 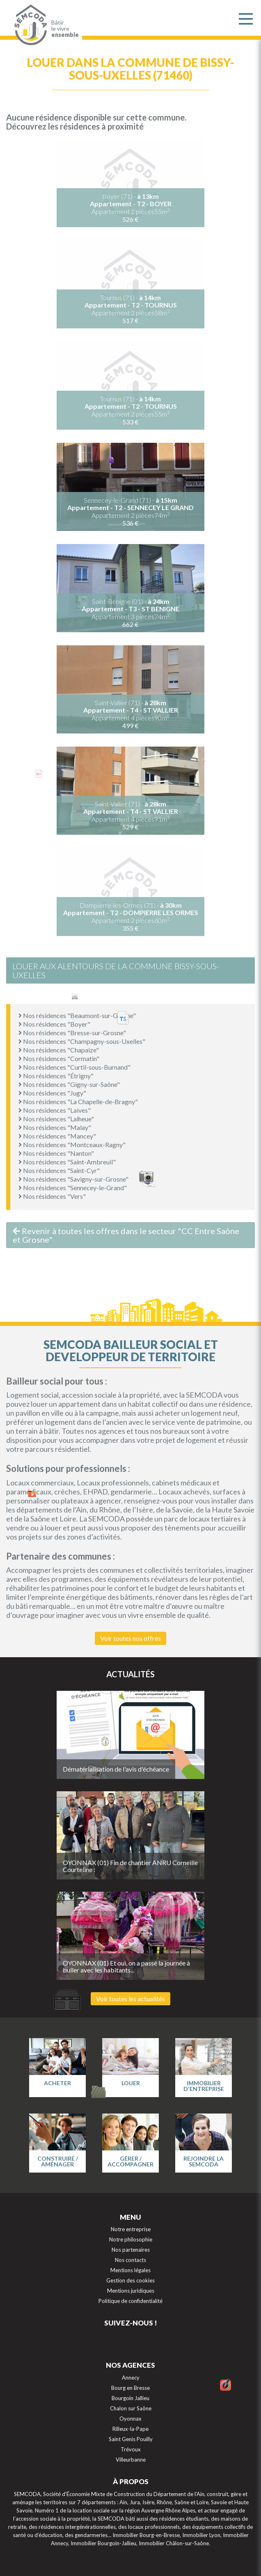 I want to click on a typescript source code file, so click(x=123, y=1018).